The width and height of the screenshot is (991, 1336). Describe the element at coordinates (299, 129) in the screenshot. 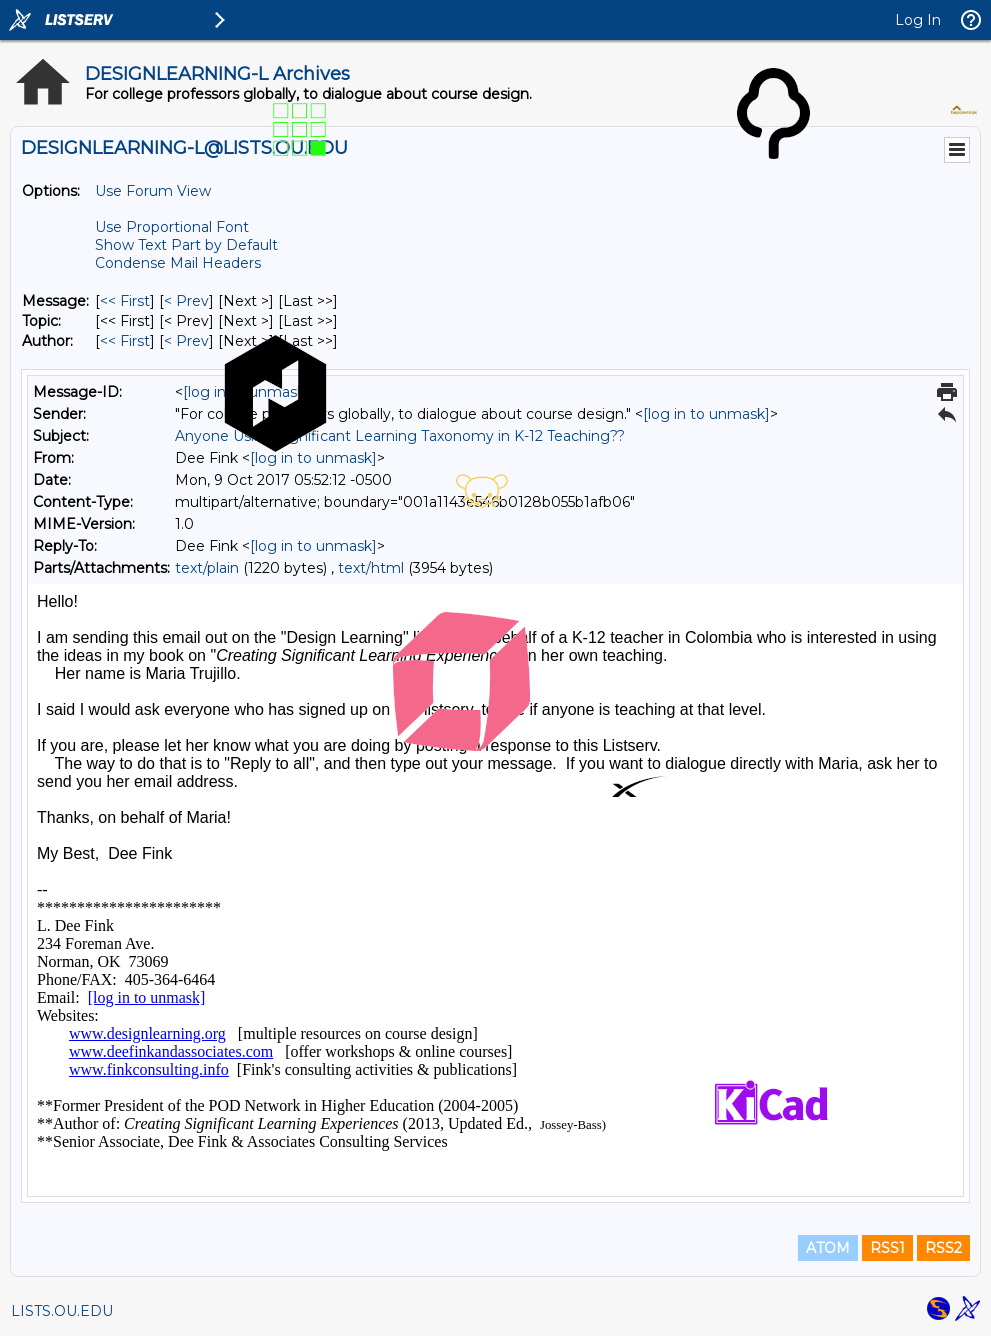

I see `büromöbelexperte brand logo` at that location.